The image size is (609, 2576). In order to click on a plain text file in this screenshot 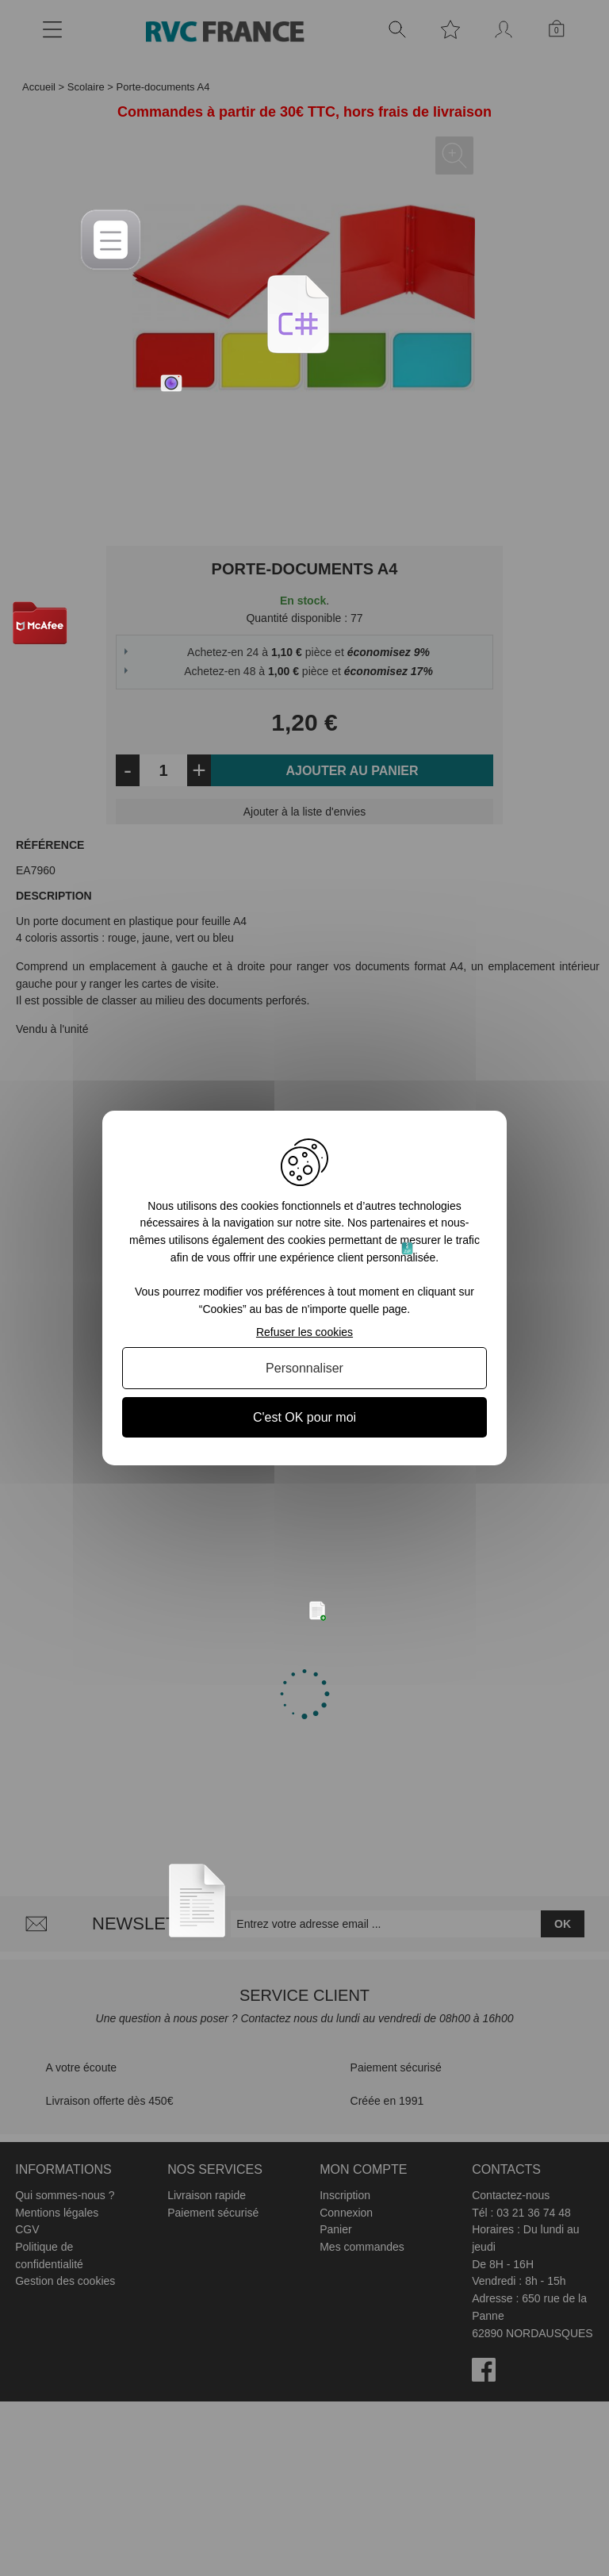, I will do `click(197, 1902)`.